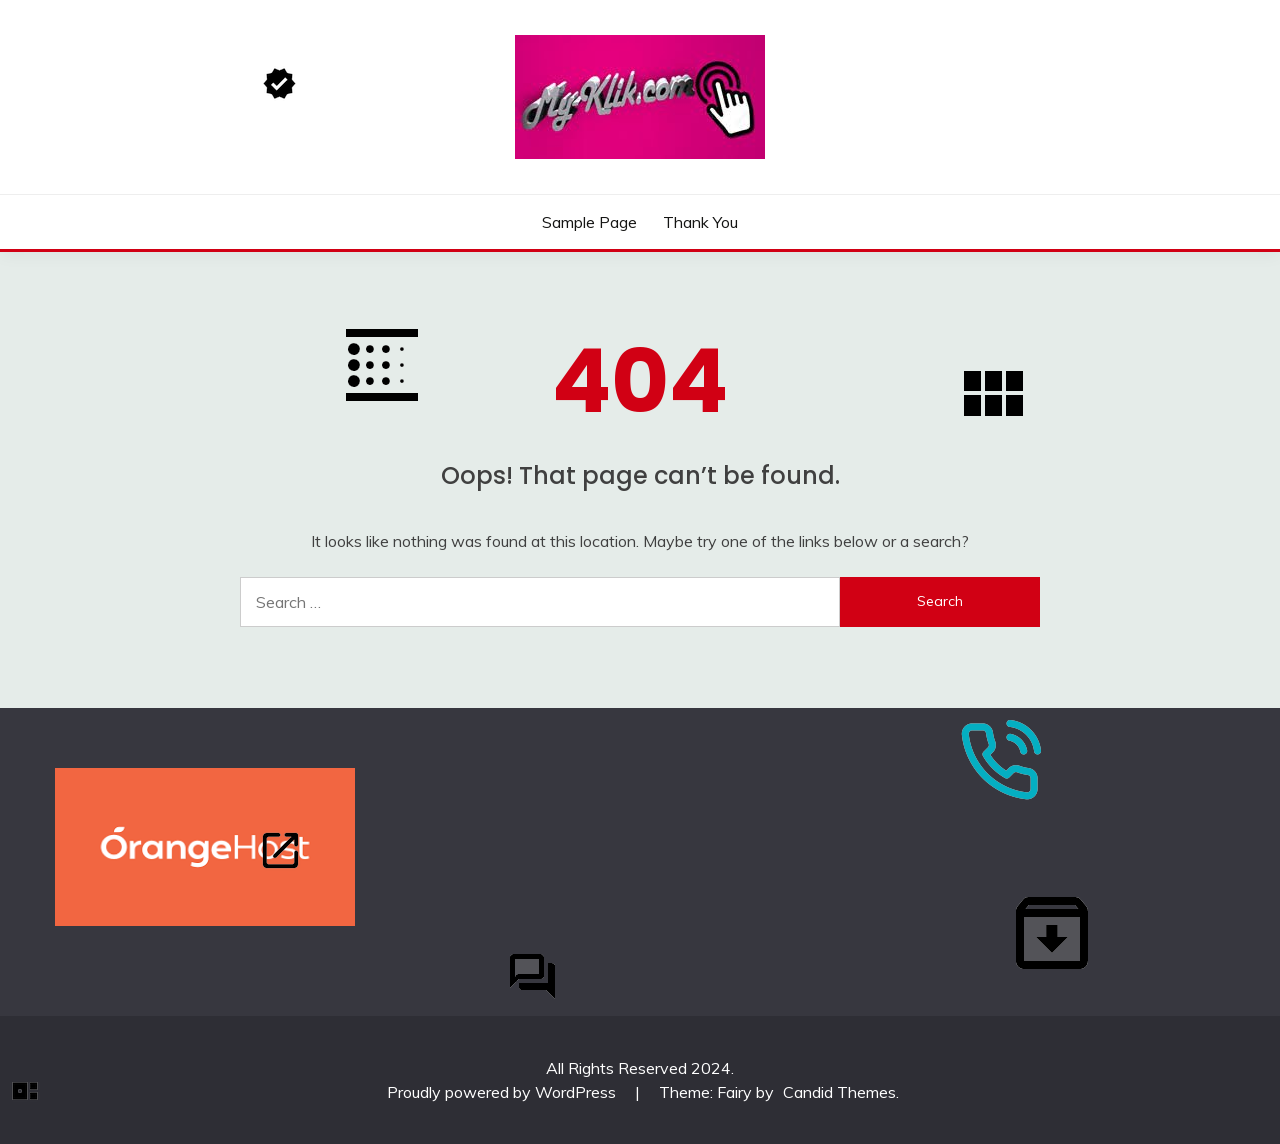 The image size is (1280, 1144). Describe the element at coordinates (1052, 933) in the screenshot. I see `archive selected items` at that location.